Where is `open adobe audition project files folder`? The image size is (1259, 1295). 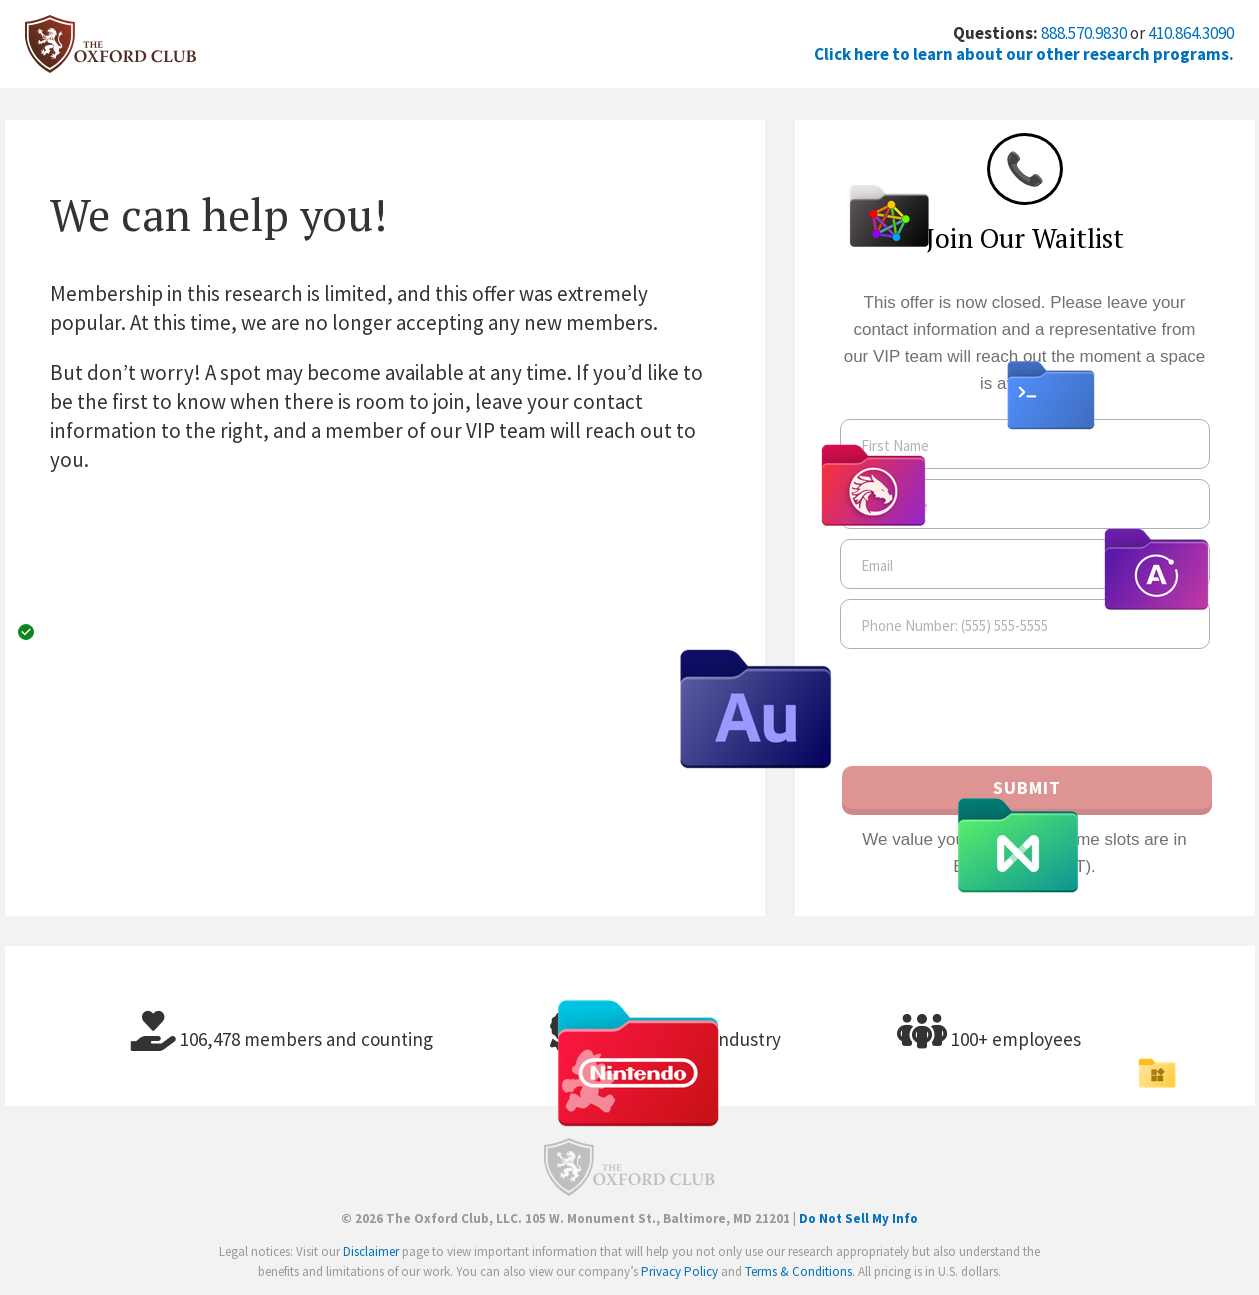 open adobe audition project files folder is located at coordinates (755, 713).